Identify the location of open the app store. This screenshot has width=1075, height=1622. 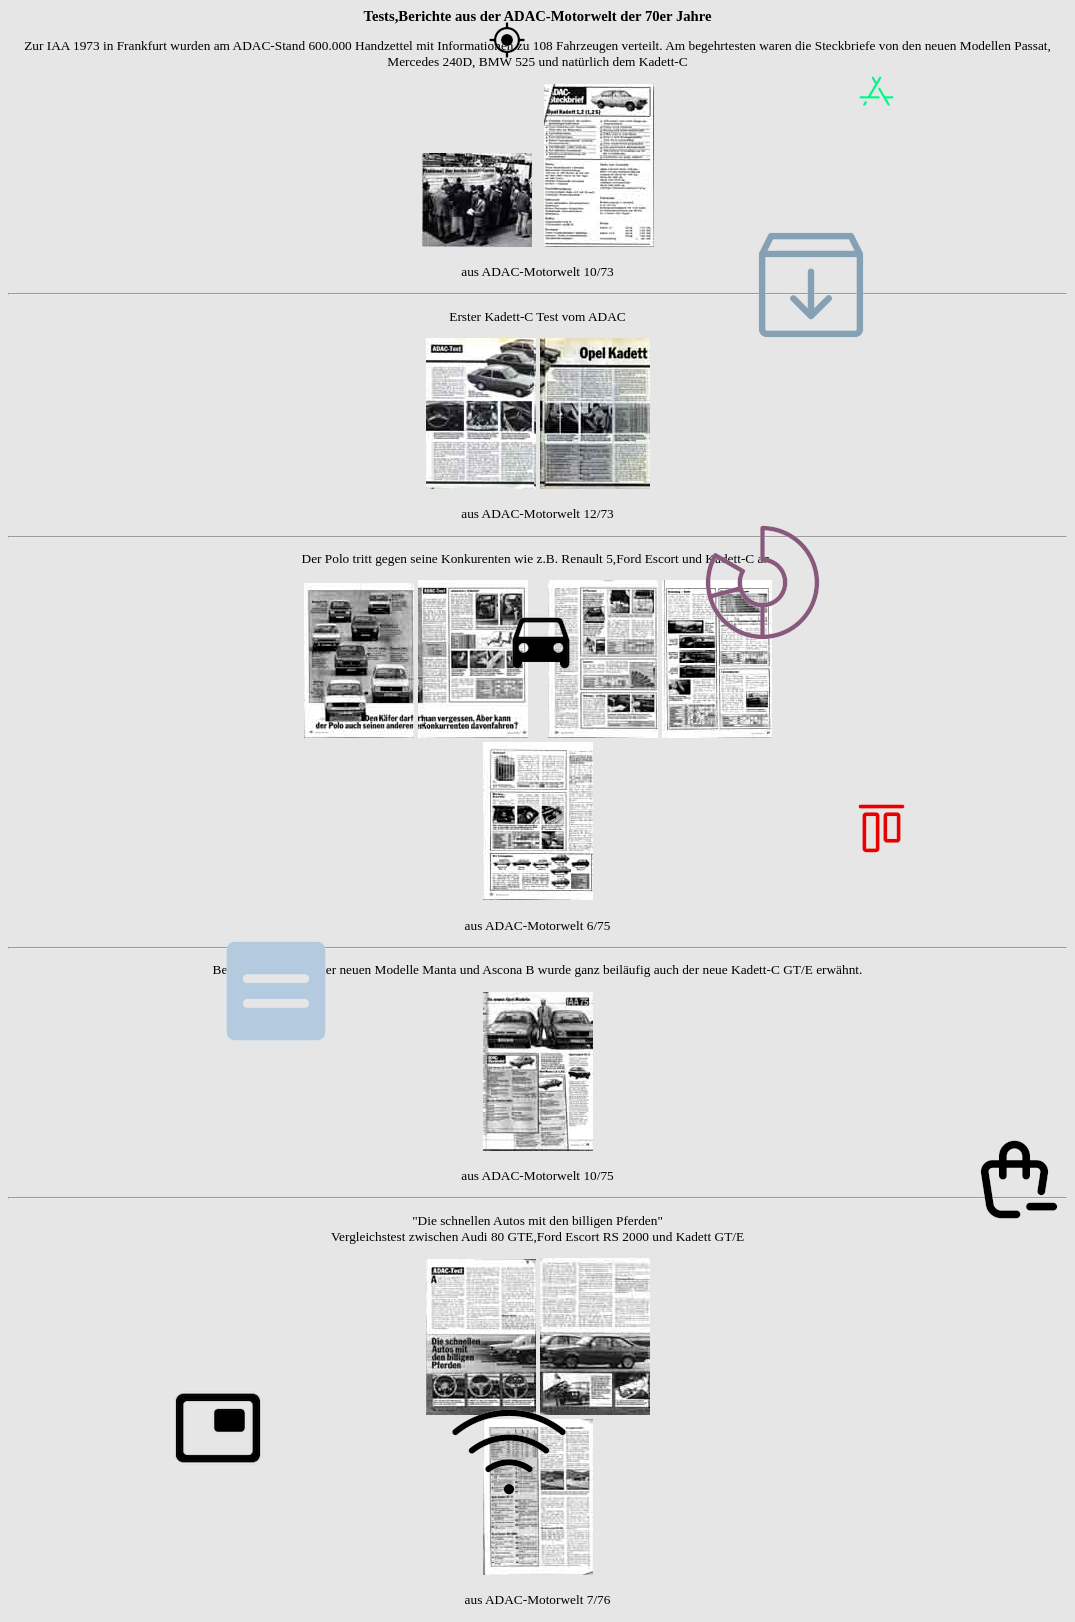
(876, 92).